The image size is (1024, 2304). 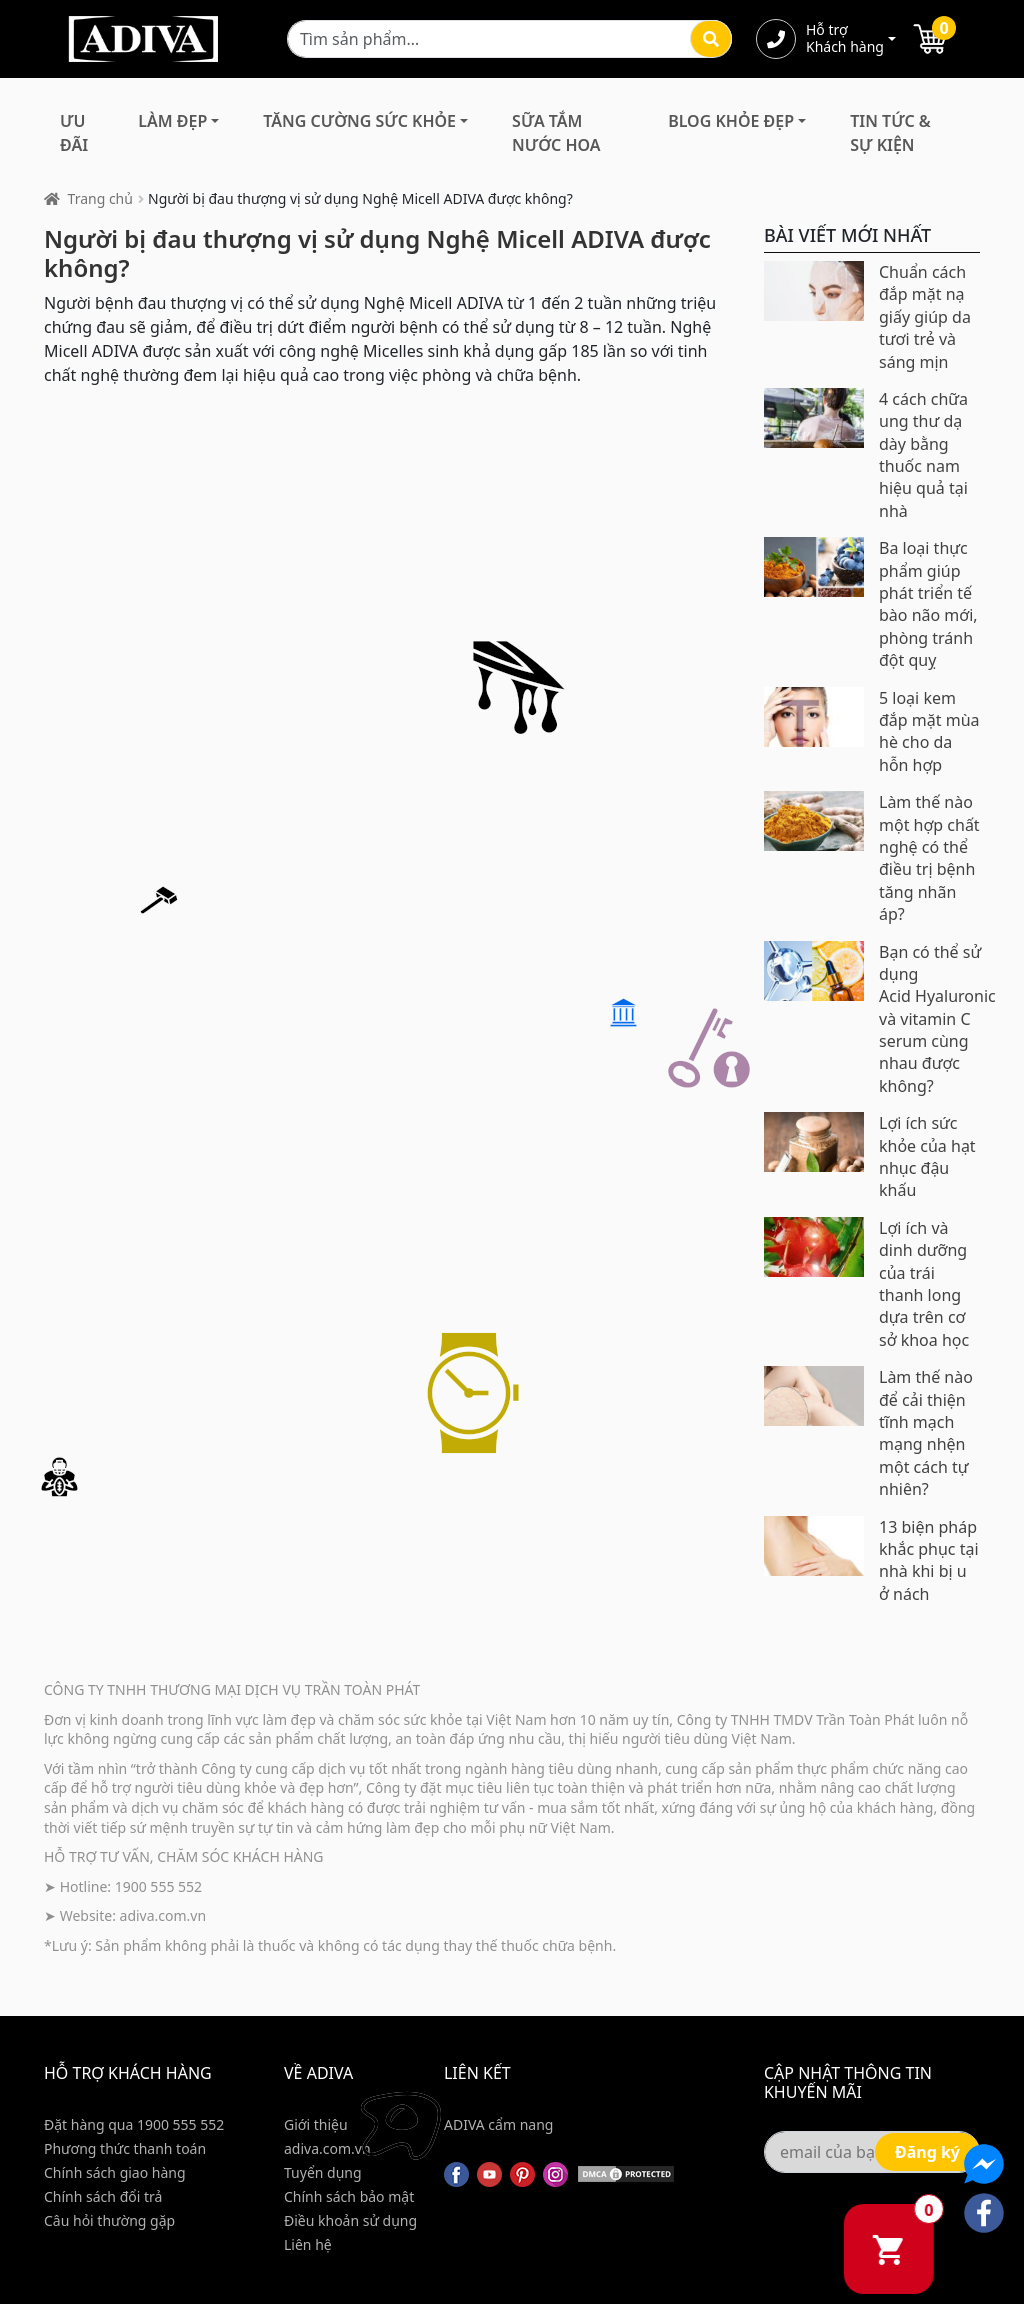 I want to click on lock or unlock a game item, so click(x=709, y=1048).